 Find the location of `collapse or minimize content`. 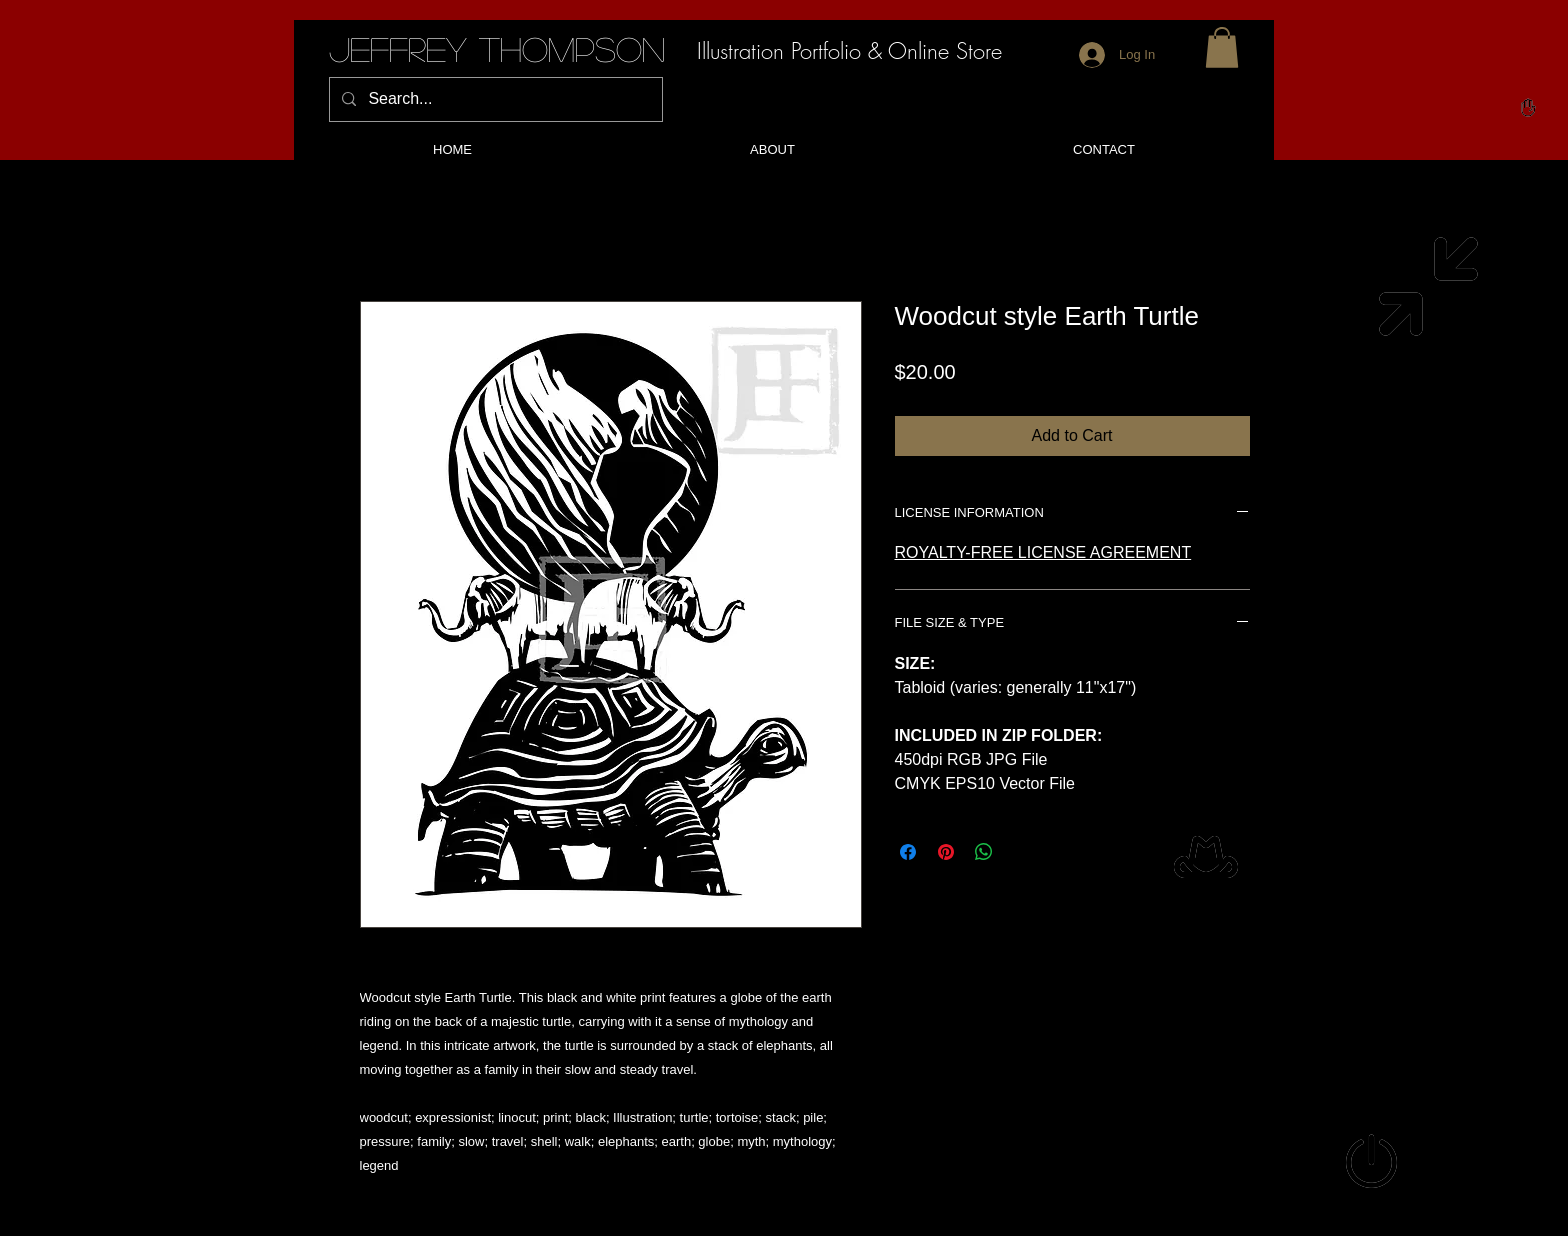

collapse or minimize content is located at coordinates (1428, 286).